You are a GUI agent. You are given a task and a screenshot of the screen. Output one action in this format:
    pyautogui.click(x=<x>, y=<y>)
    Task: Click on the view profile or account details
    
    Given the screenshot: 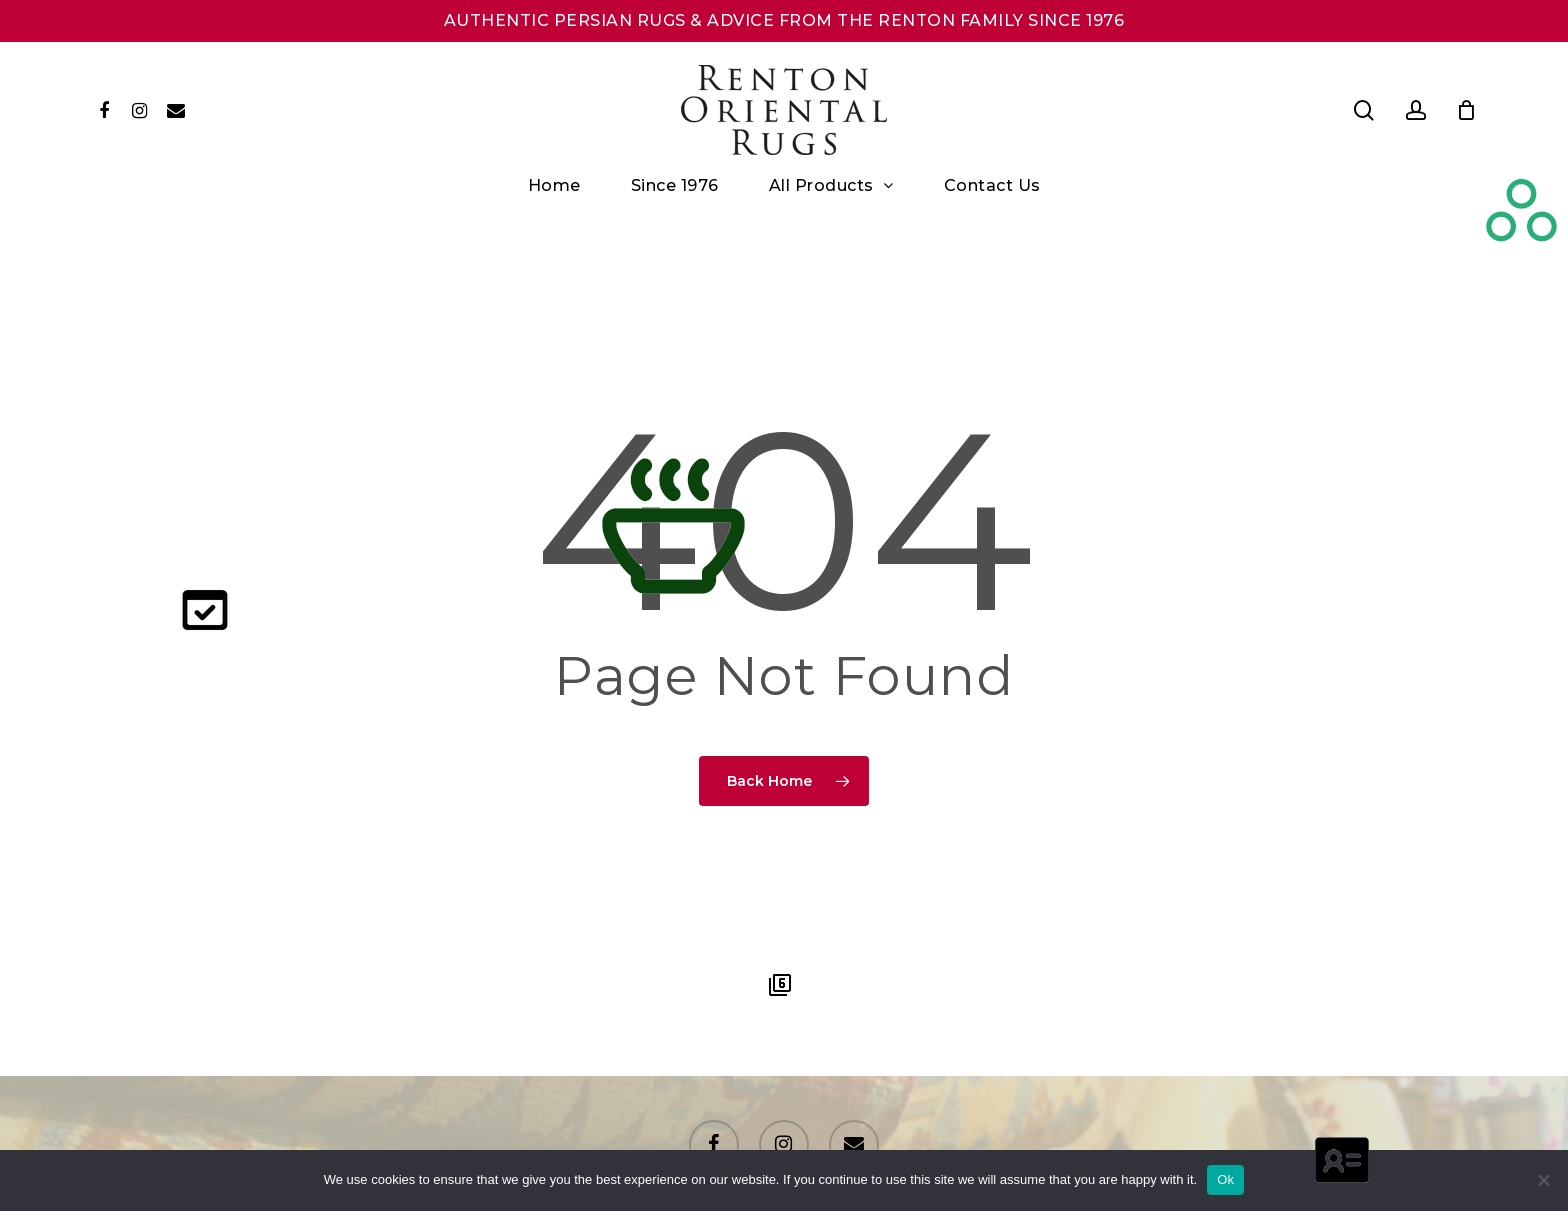 What is the action you would take?
    pyautogui.click(x=1342, y=1160)
    